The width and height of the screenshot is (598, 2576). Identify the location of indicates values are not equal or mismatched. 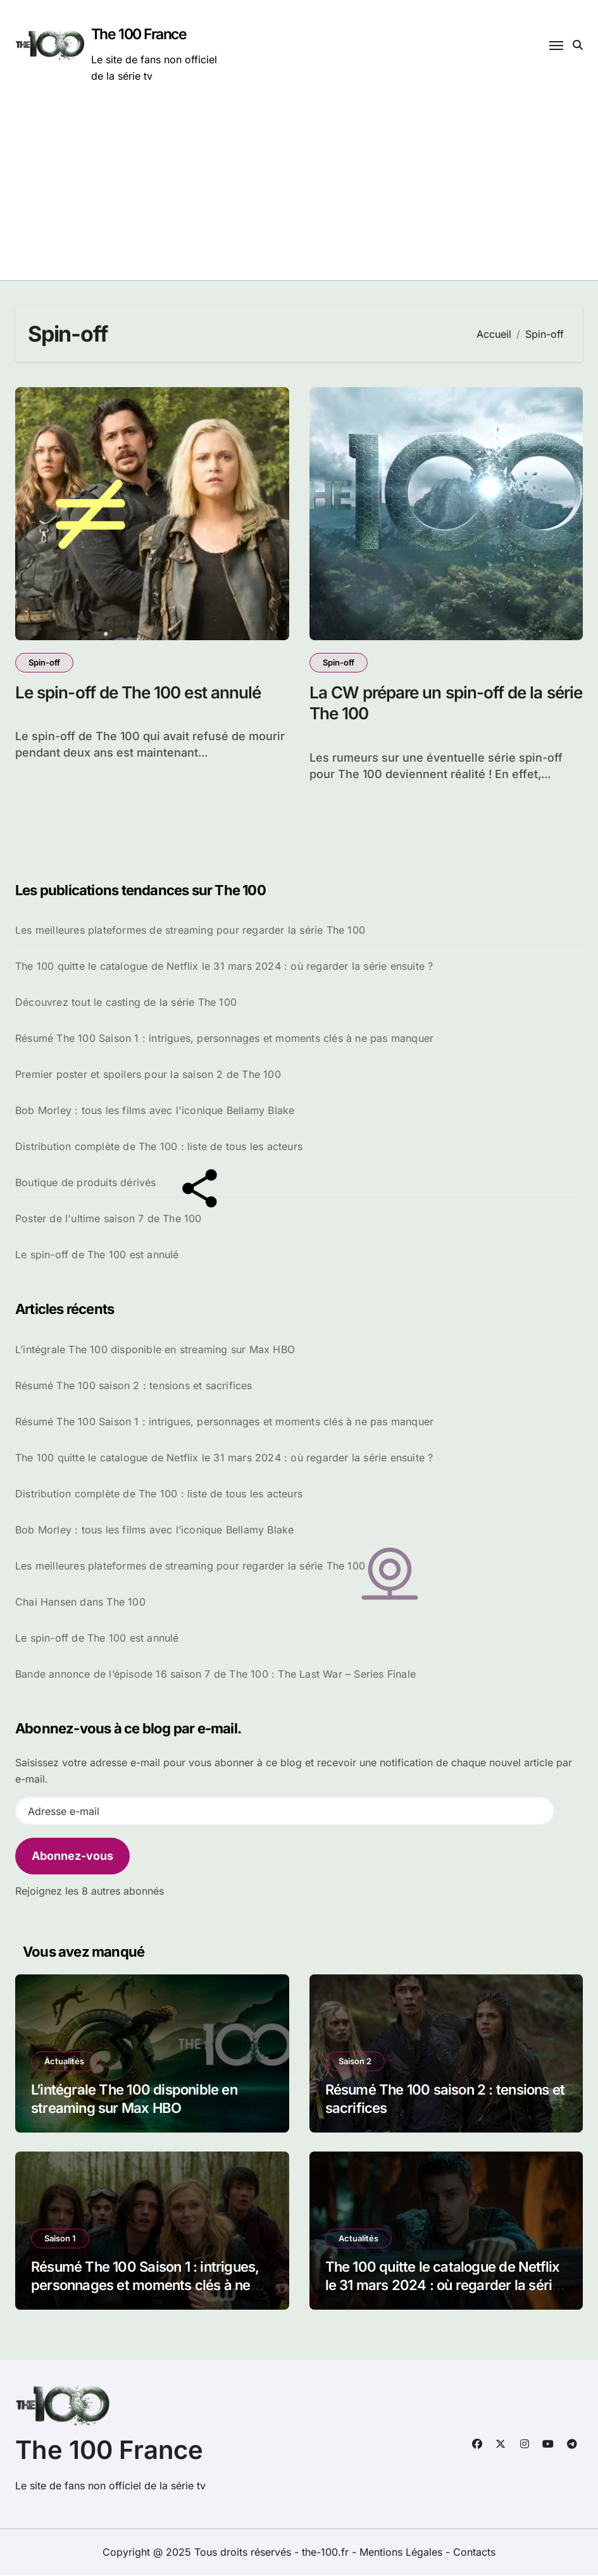
(90, 514).